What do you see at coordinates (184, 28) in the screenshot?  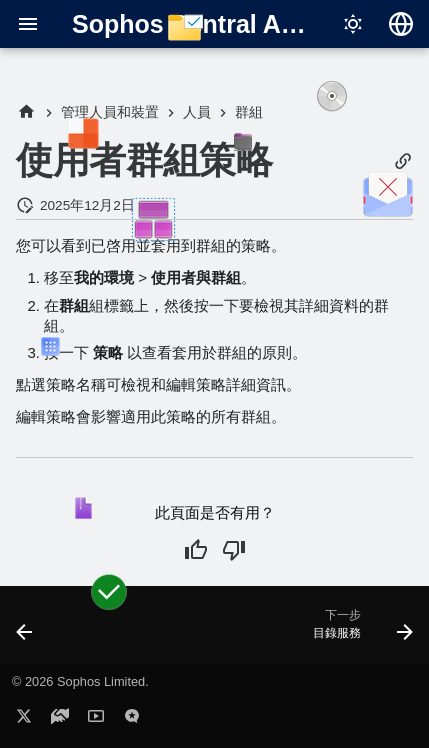 I see `folder with verified or completed contents` at bounding box center [184, 28].